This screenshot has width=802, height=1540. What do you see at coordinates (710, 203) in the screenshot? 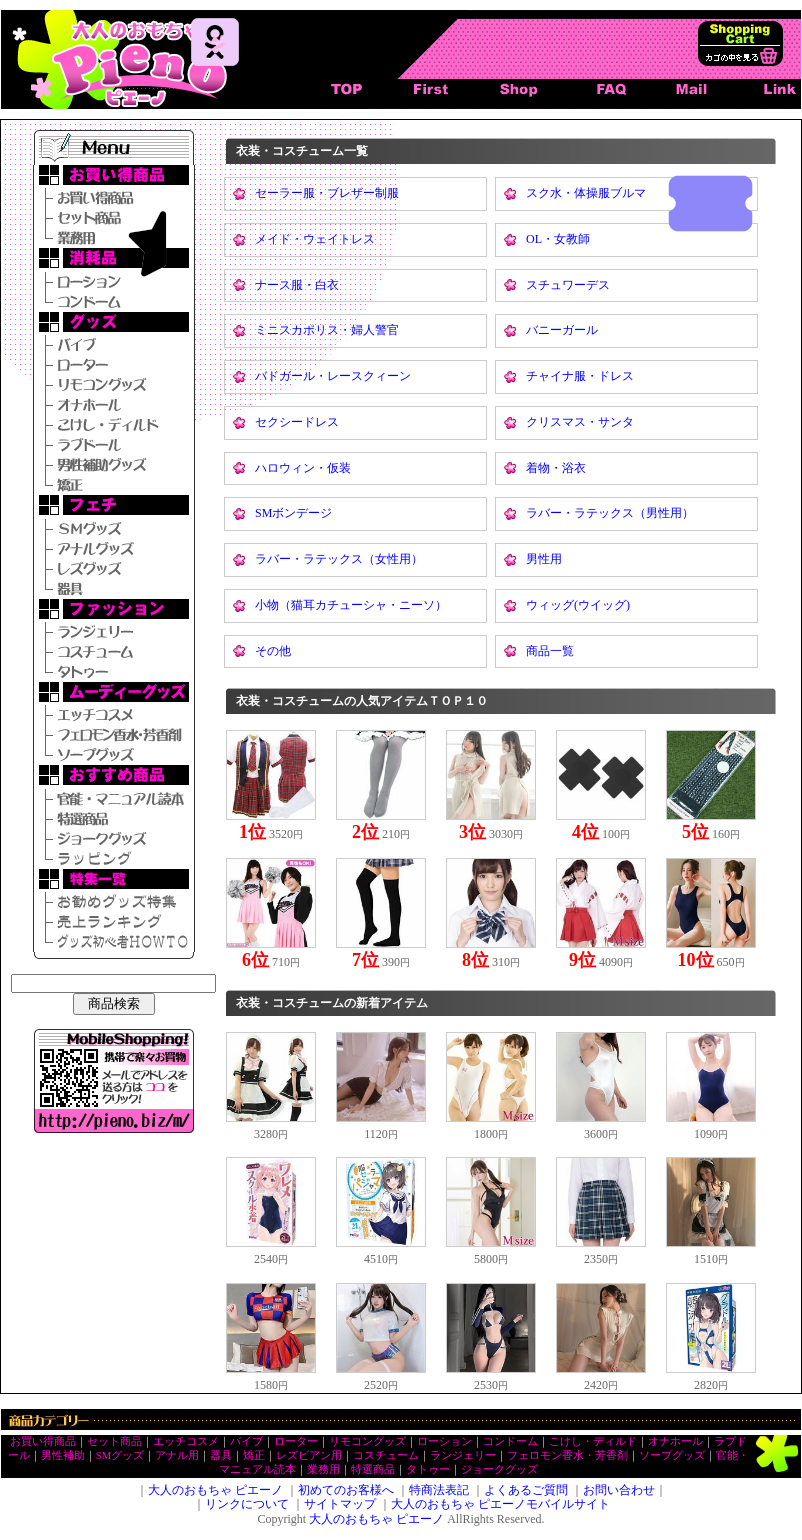
I see `access your tickets or passes` at bounding box center [710, 203].